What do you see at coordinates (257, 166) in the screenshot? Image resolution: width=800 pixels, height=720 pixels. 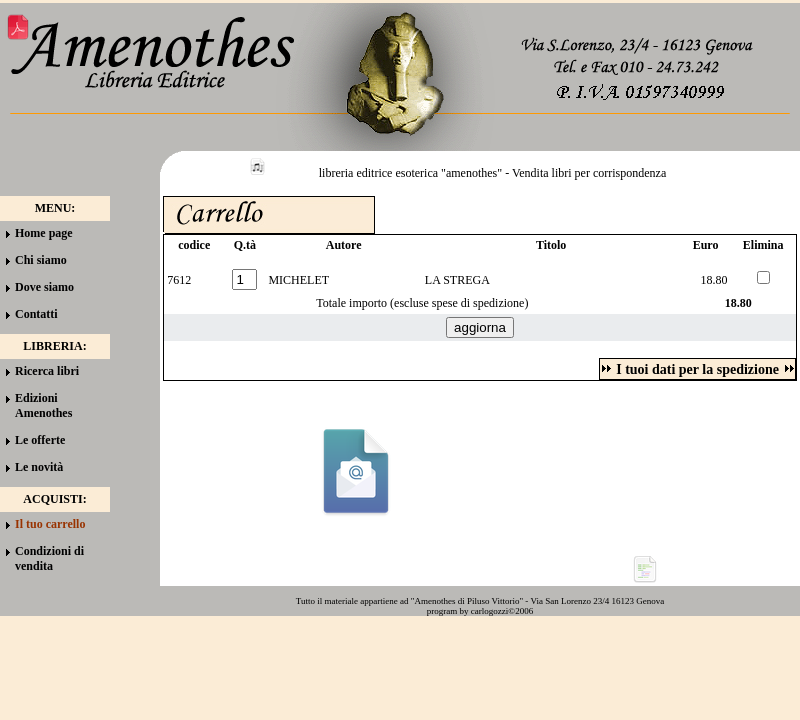 I see `an iMelody ringtone file` at bounding box center [257, 166].